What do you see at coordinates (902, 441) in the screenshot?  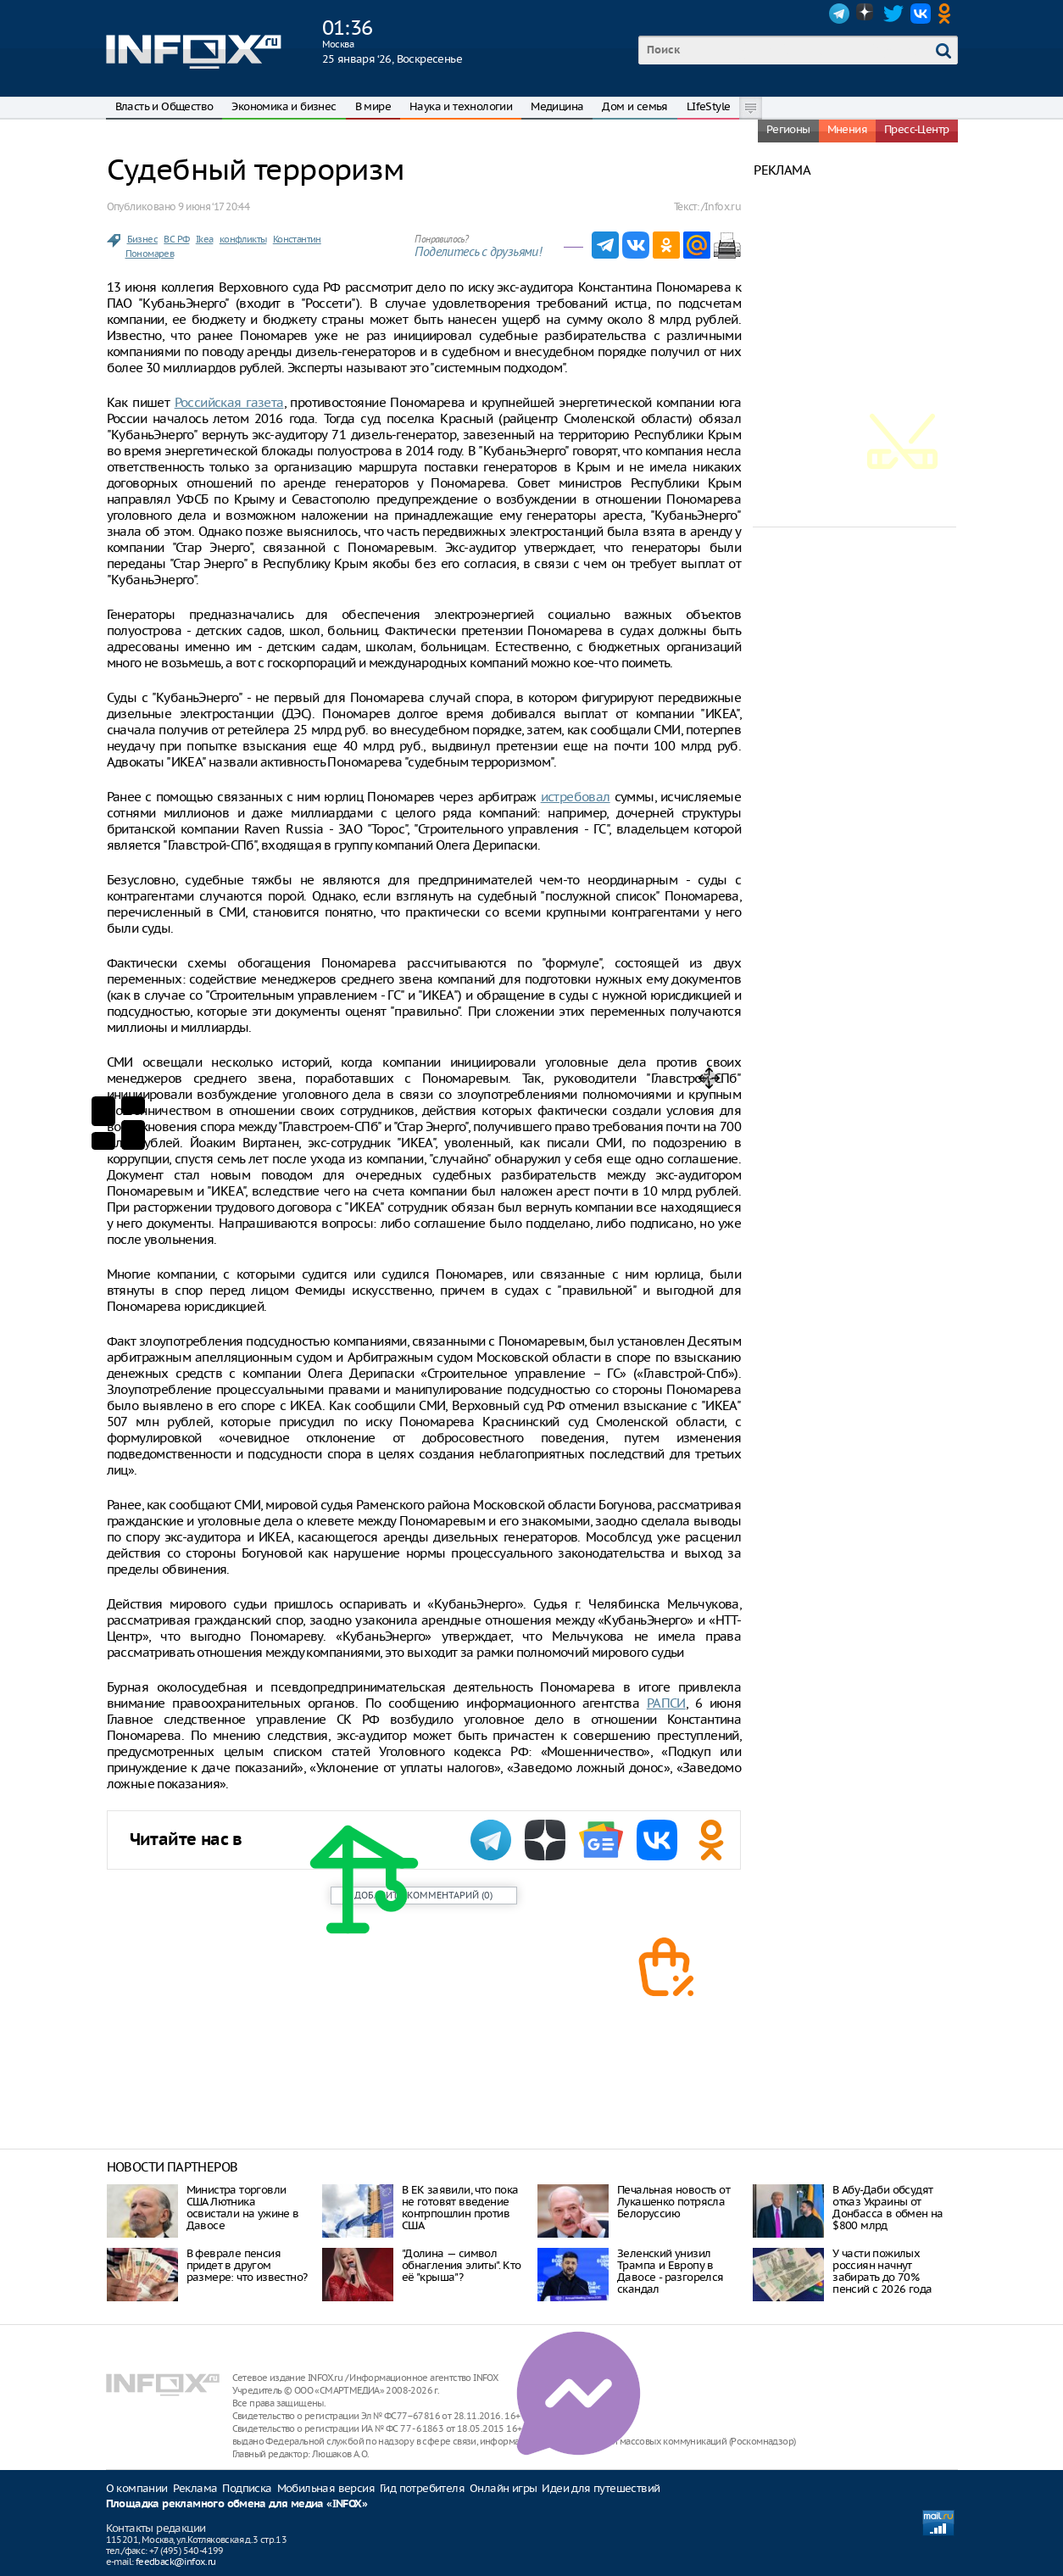 I see `view hockey scores and updates` at bounding box center [902, 441].